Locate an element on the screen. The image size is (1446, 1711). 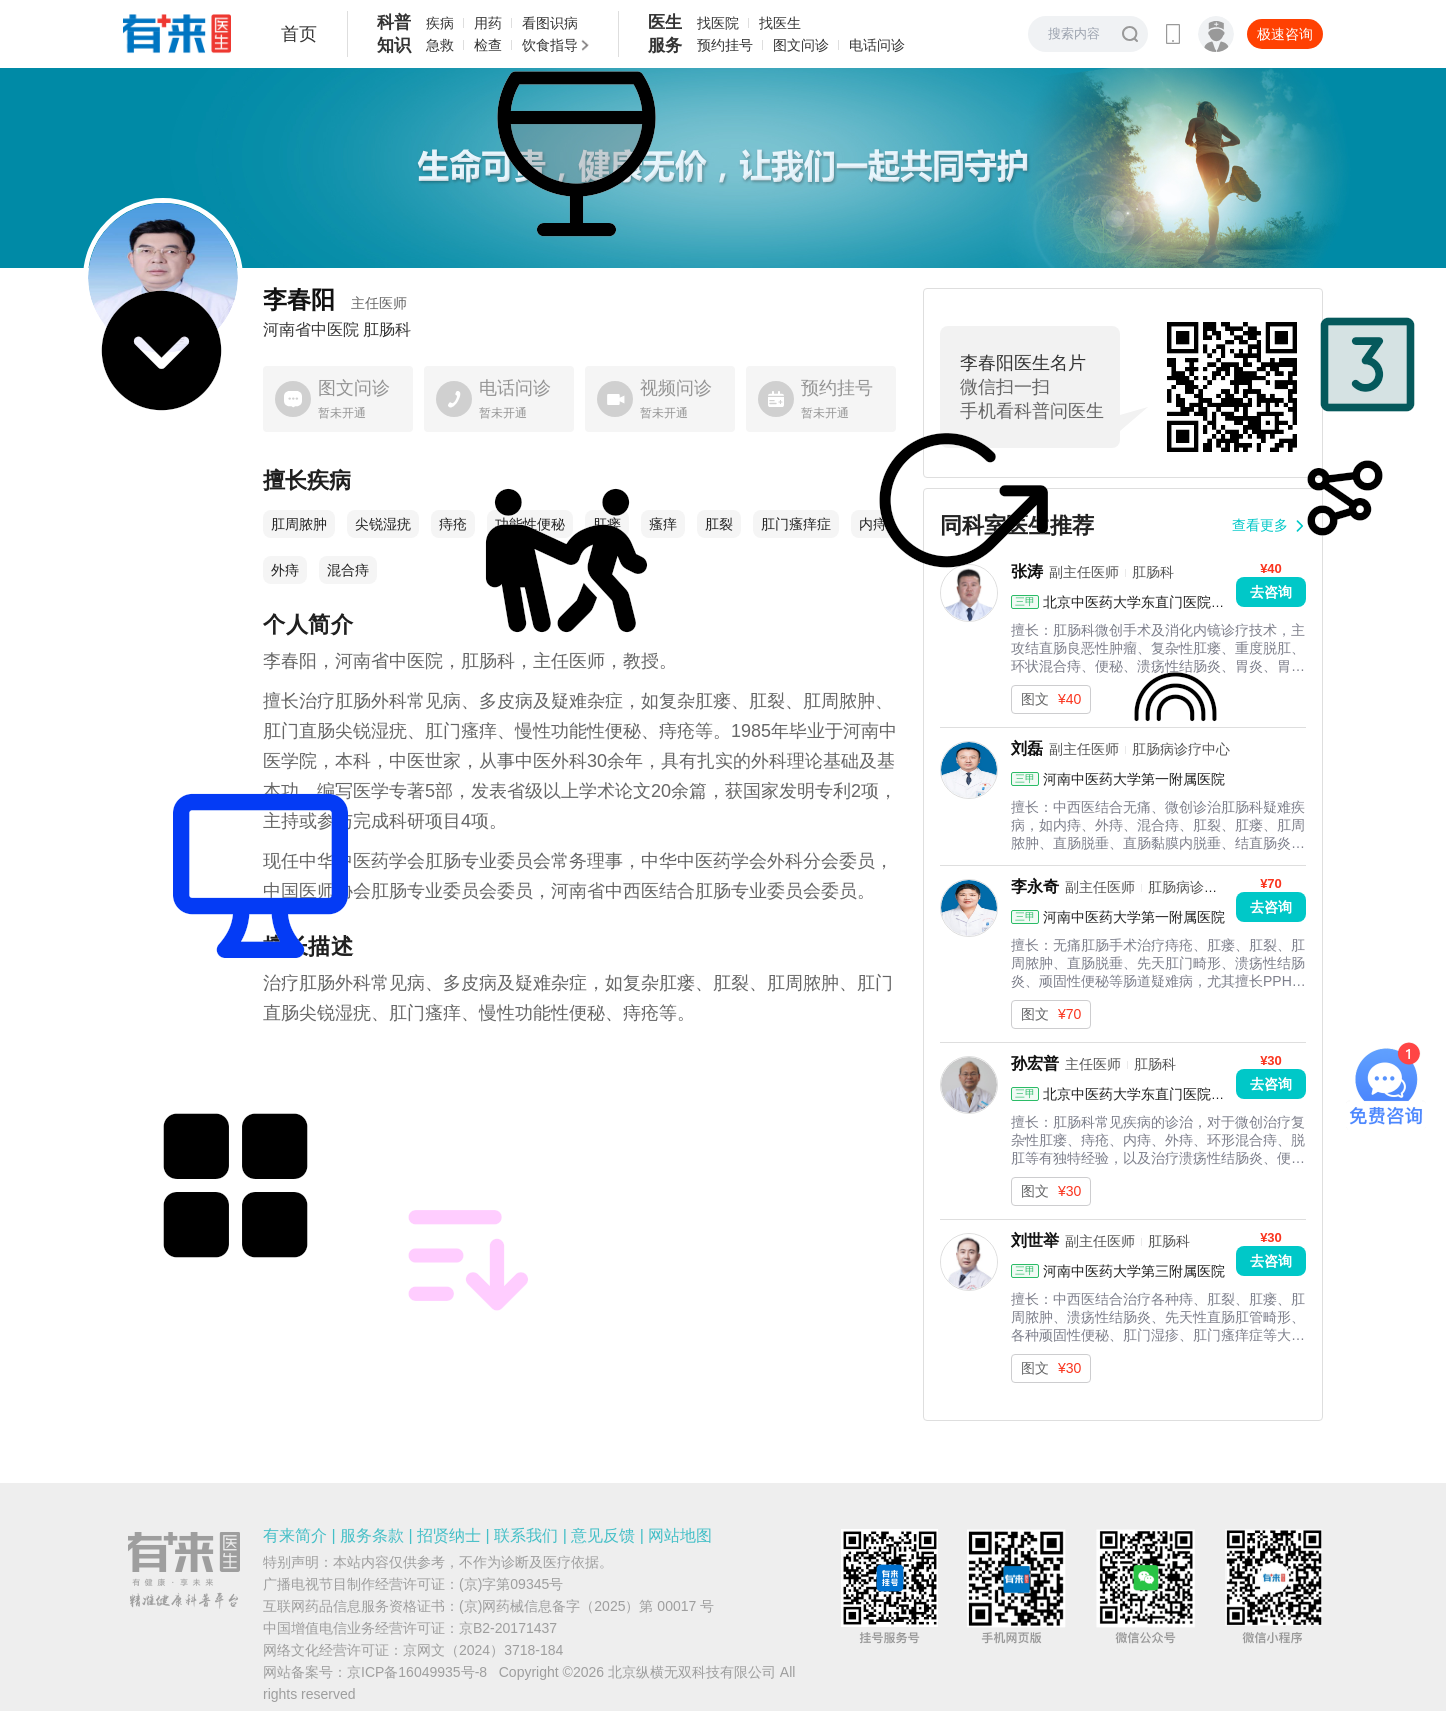
browse wine or cocktail menu is located at coordinates (576, 150).